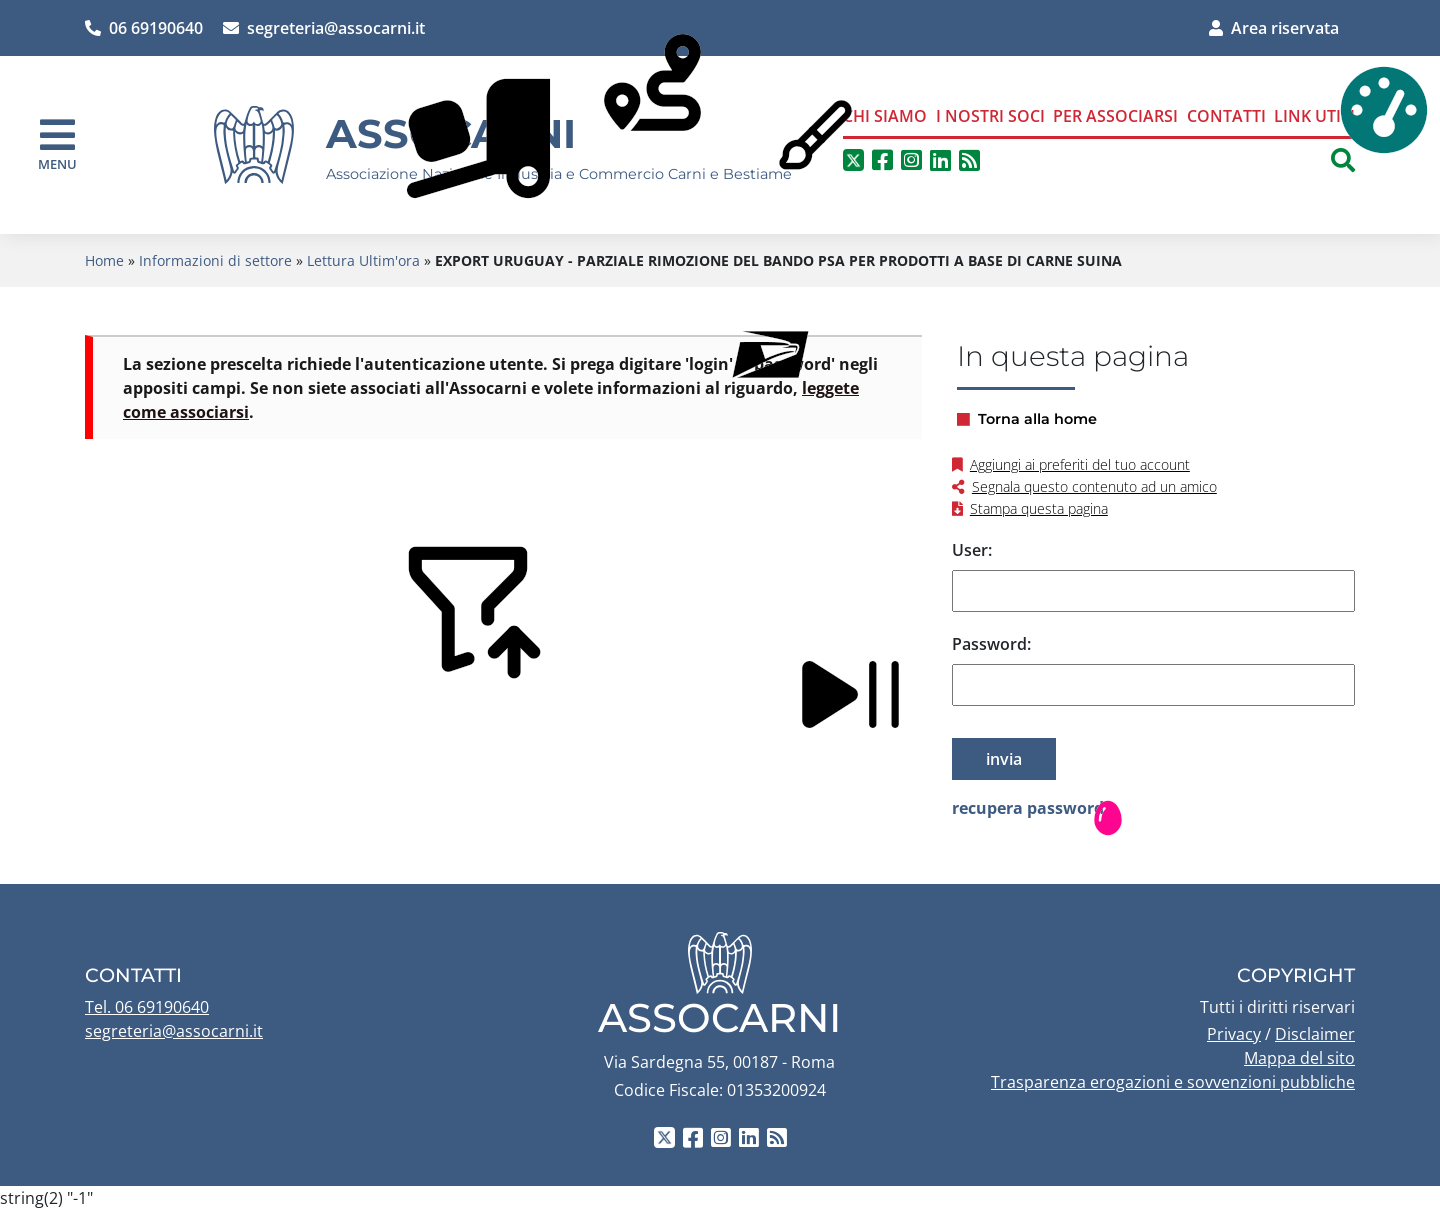  What do you see at coordinates (478, 134) in the screenshot?
I see `indicates order is being loaded for delivery` at bounding box center [478, 134].